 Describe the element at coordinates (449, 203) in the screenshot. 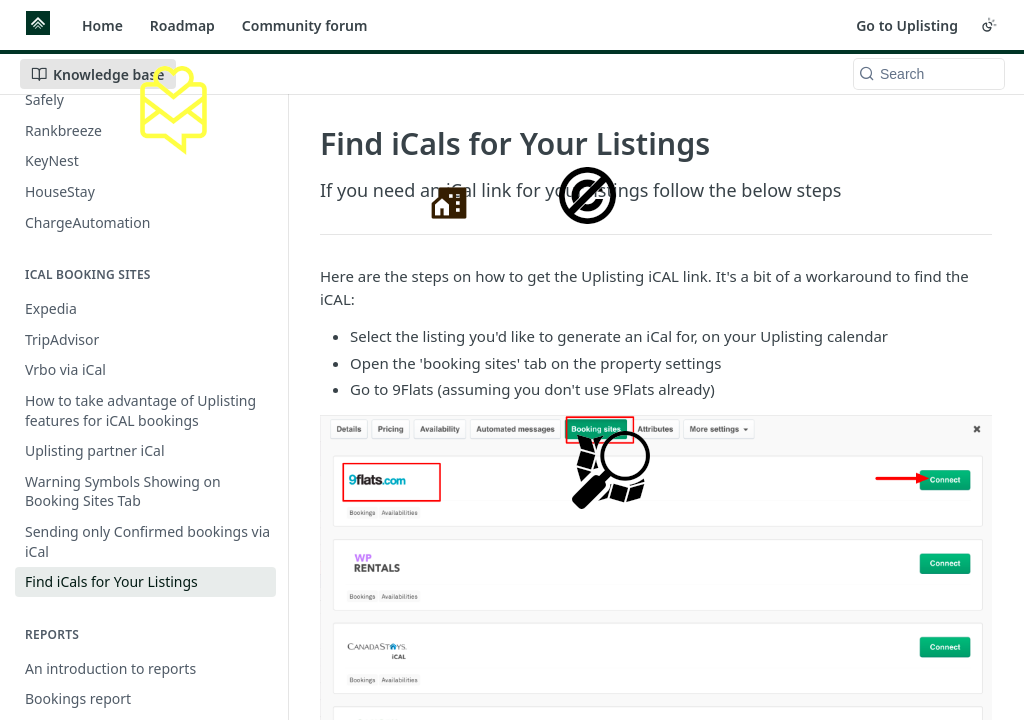

I see `access community features or forums` at that location.